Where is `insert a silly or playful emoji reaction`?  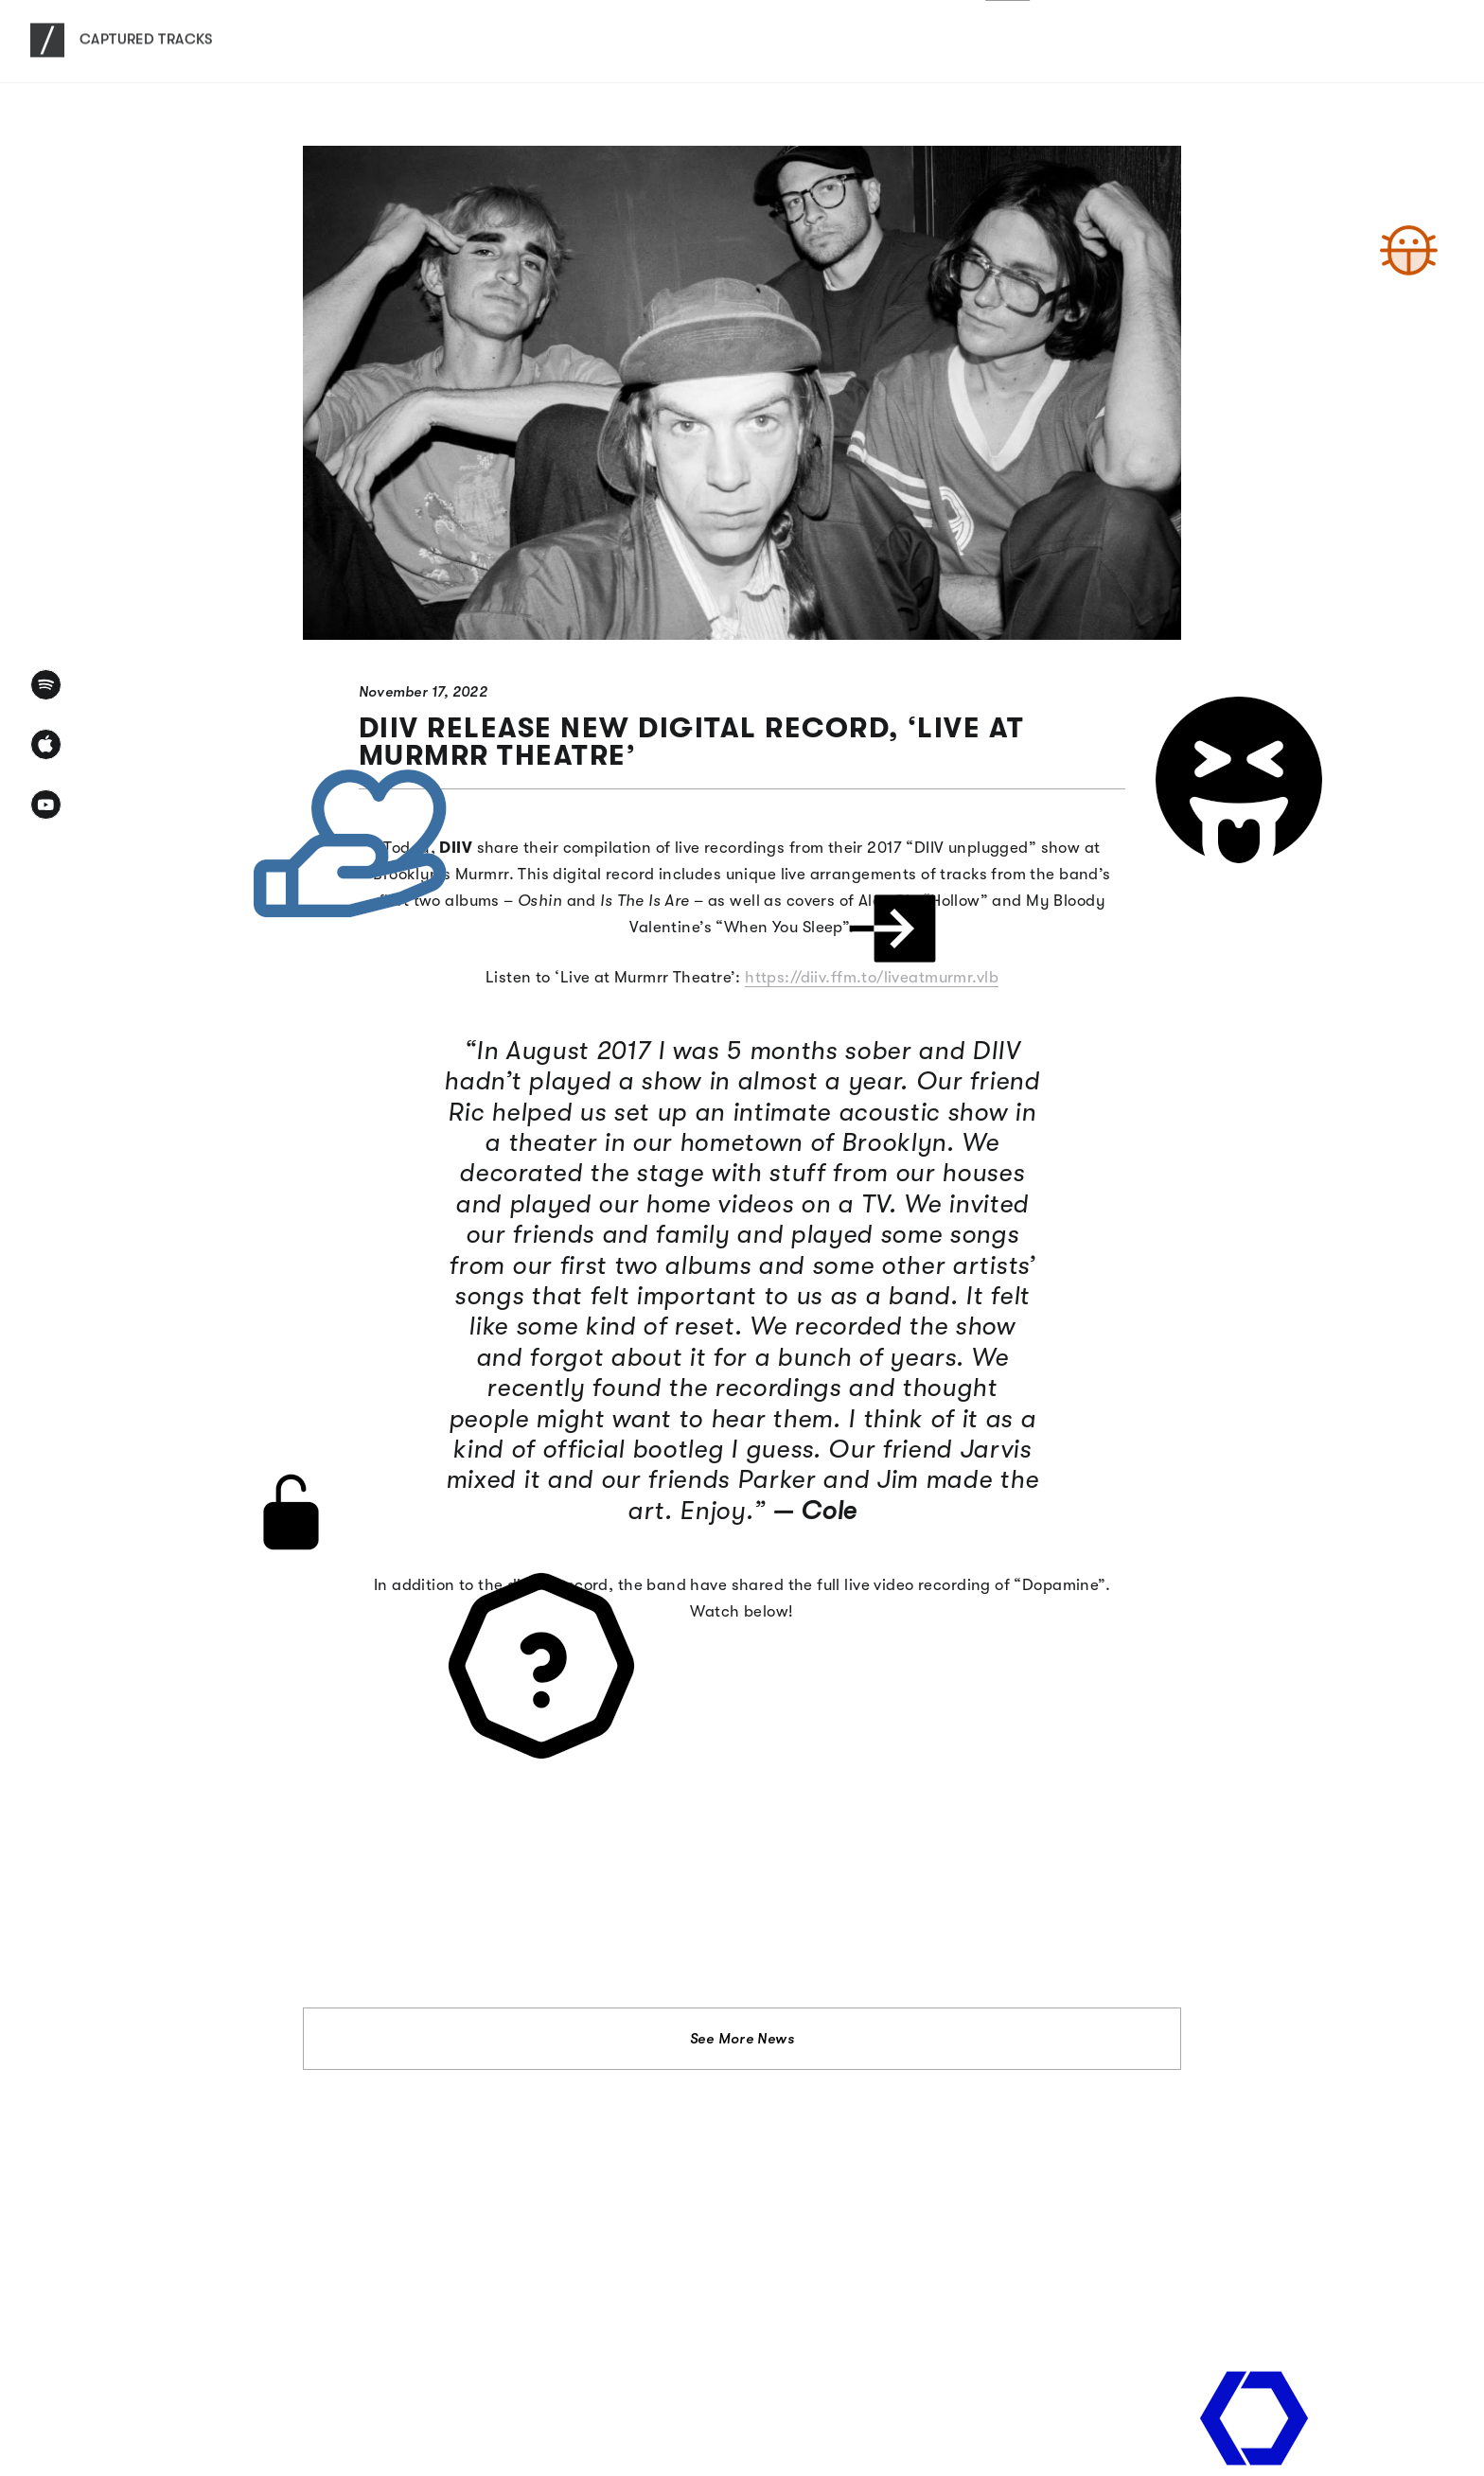 insert a silly or playful emoji reaction is located at coordinates (1239, 780).